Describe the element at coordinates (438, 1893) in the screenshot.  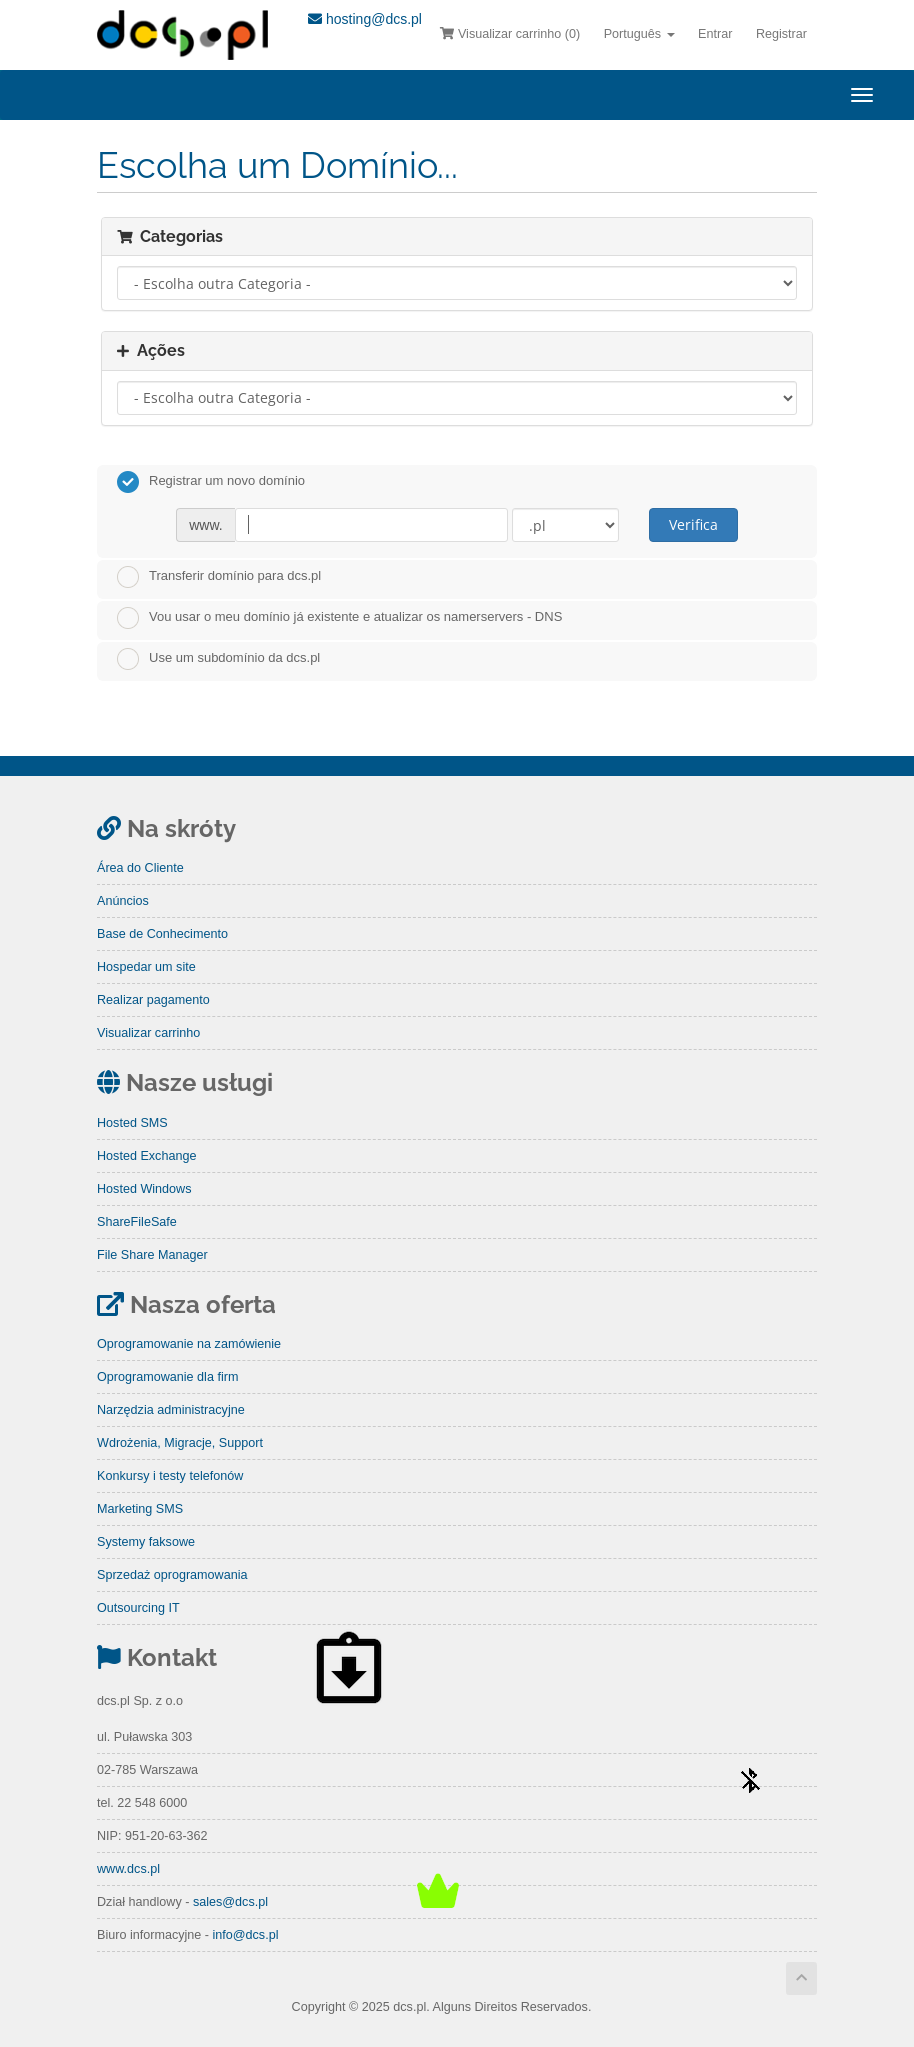
I see `indicates premium or VIP membership status` at that location.